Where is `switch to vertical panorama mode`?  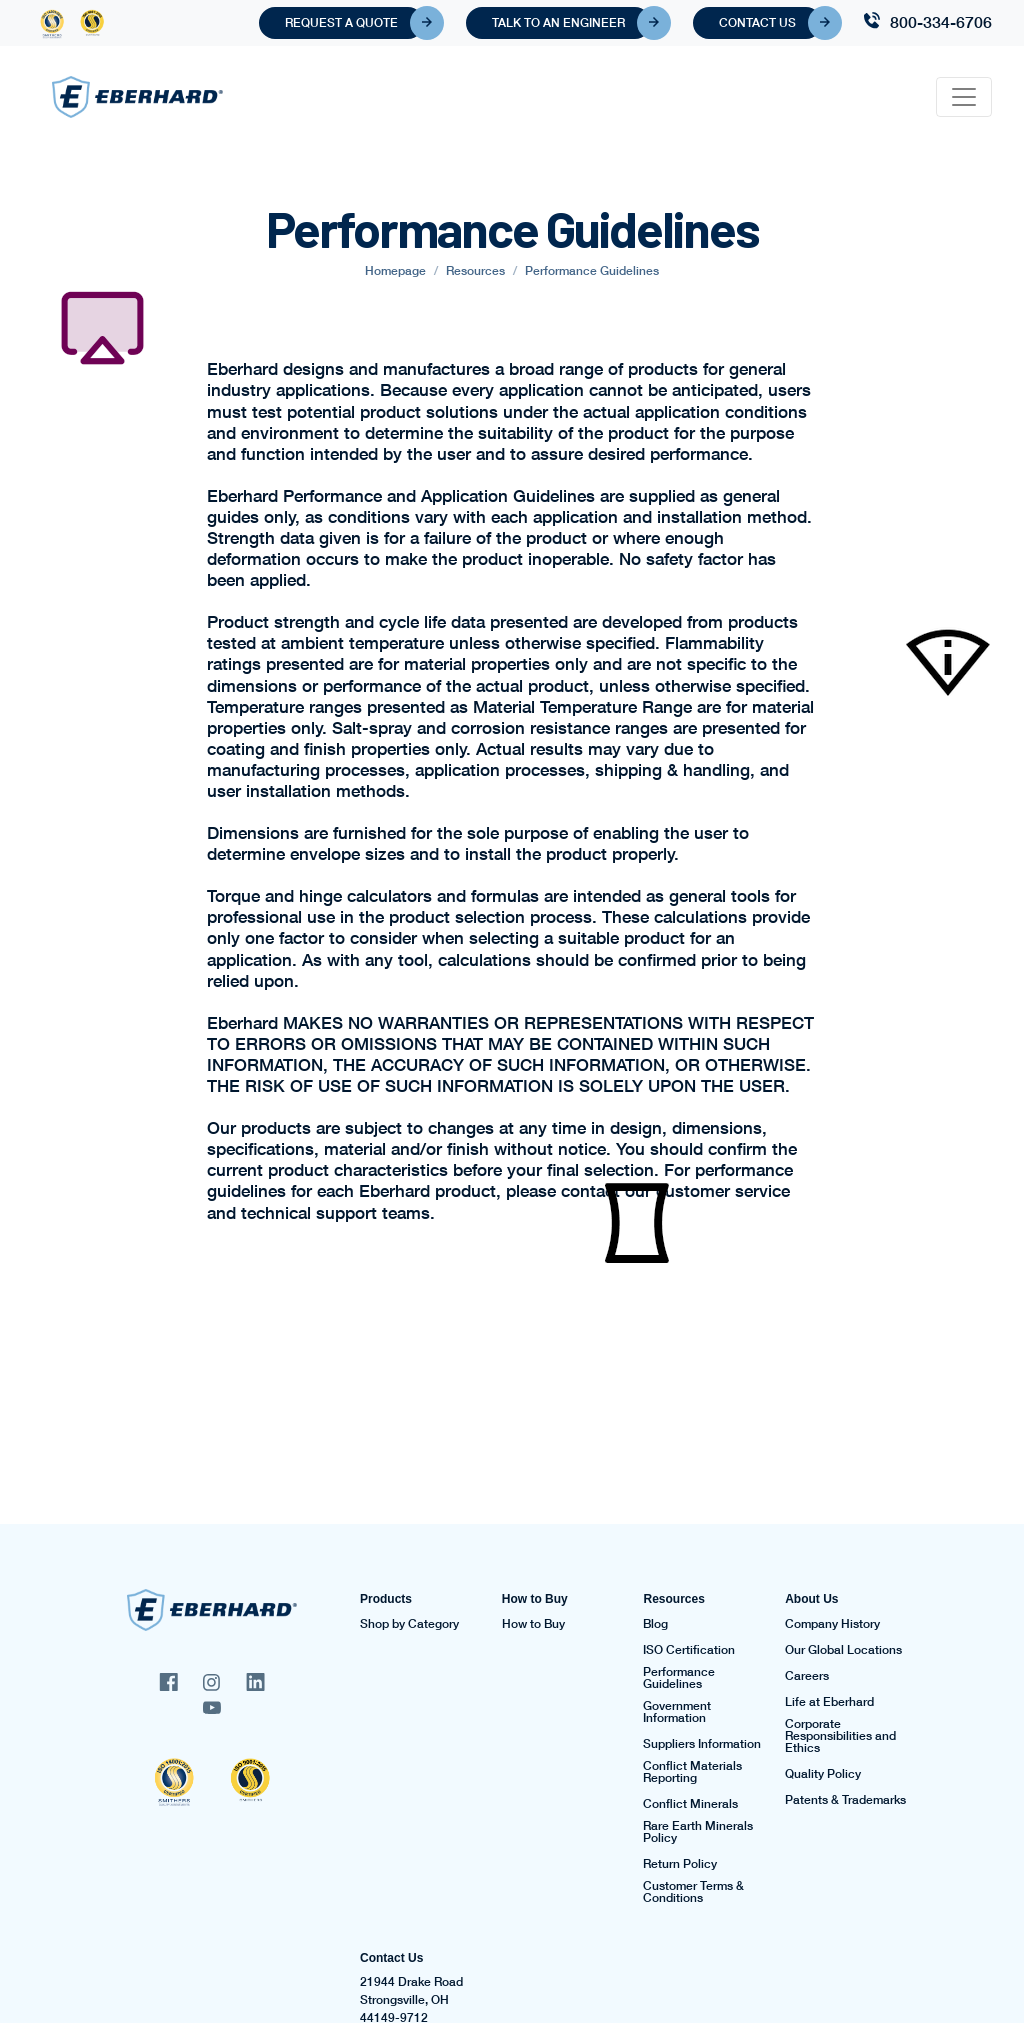
switch to vertical panorama mode is located at coordinates (637, 1223).